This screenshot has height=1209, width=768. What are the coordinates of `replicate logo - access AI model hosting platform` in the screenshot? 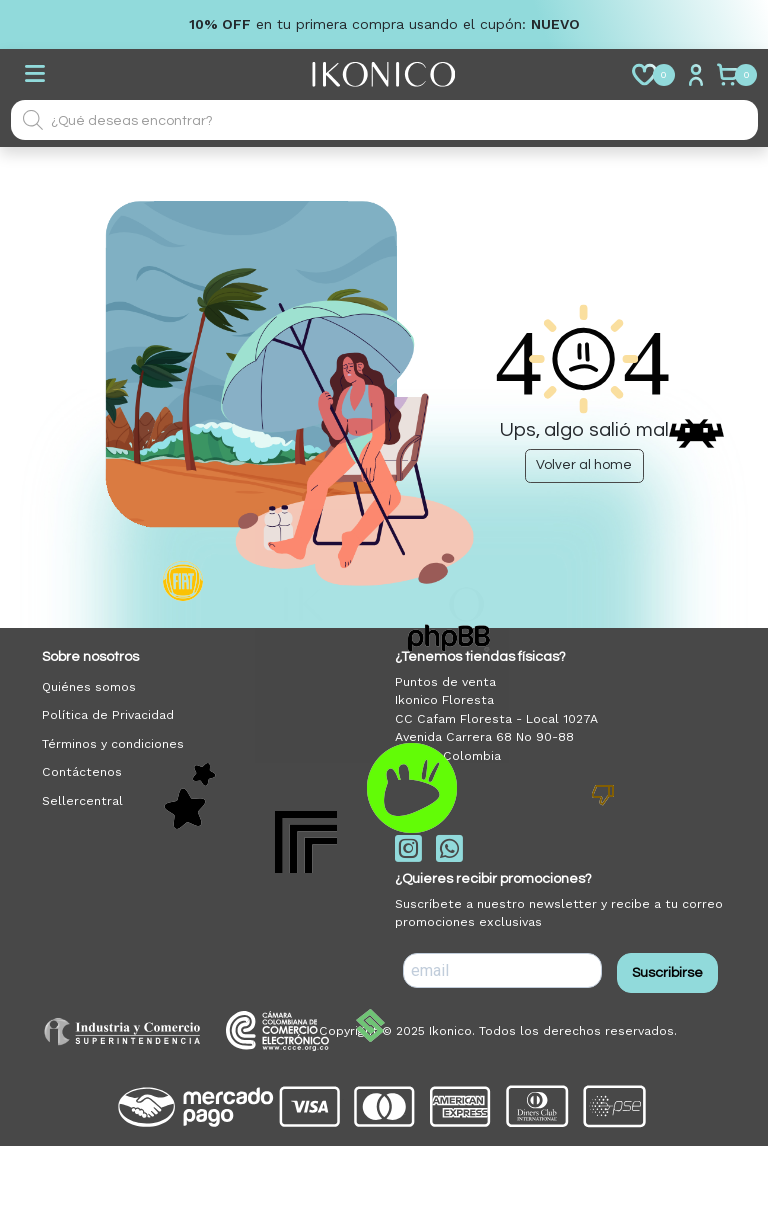 It's located at (306, 842).